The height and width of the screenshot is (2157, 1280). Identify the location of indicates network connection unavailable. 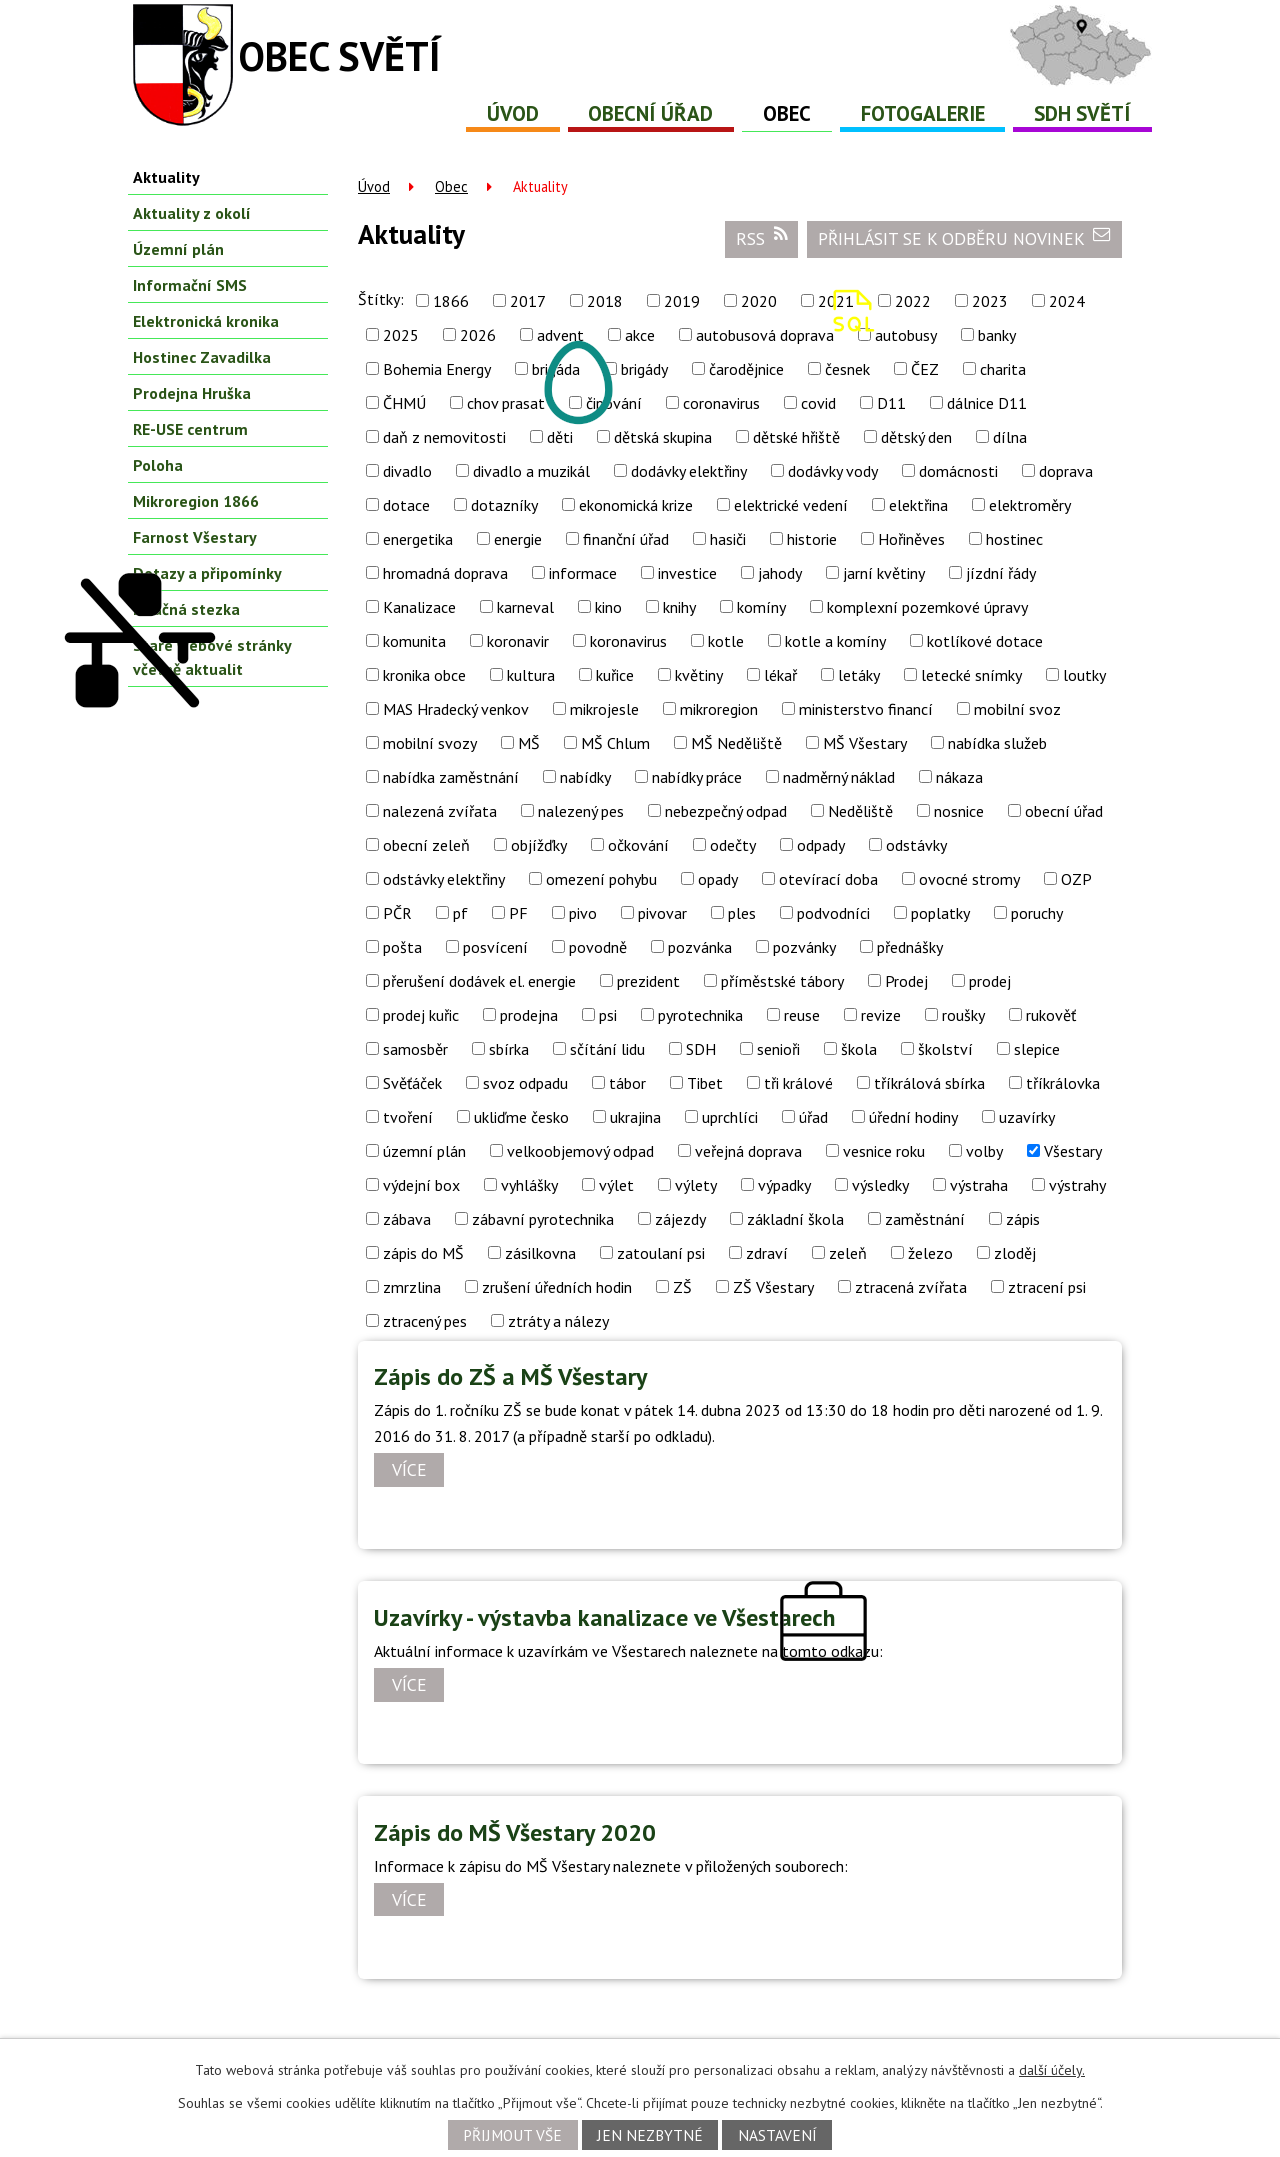
(140, 643).